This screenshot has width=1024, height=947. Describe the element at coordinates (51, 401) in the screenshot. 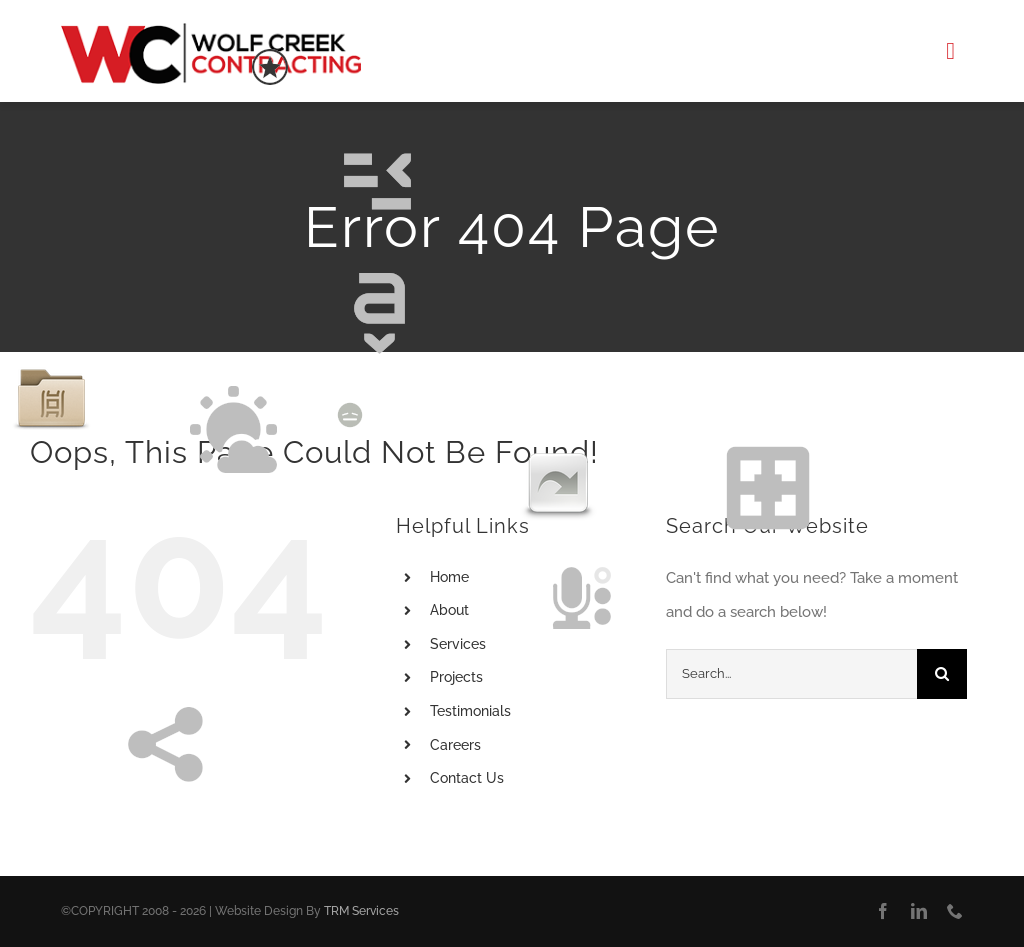

I see `open your videos folder` at that location.